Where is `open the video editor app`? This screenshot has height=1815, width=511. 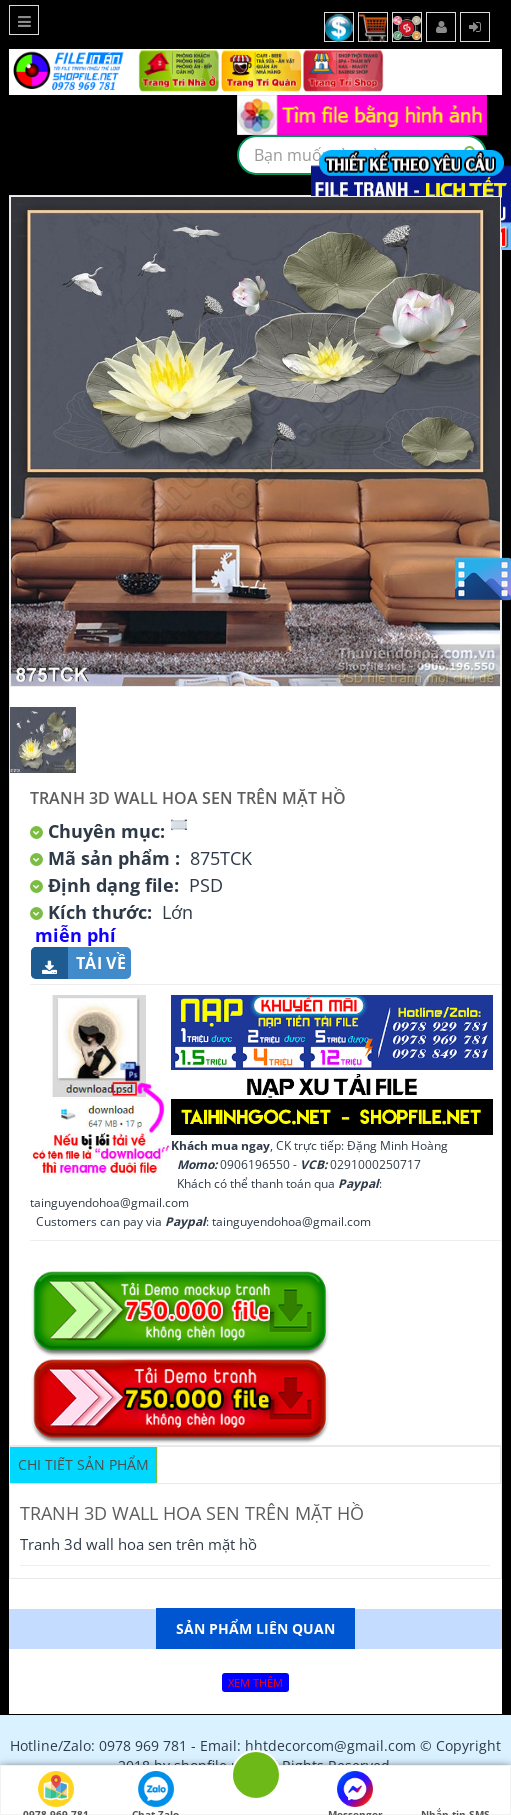
open the video editor app is located at coordinates (483, 579).